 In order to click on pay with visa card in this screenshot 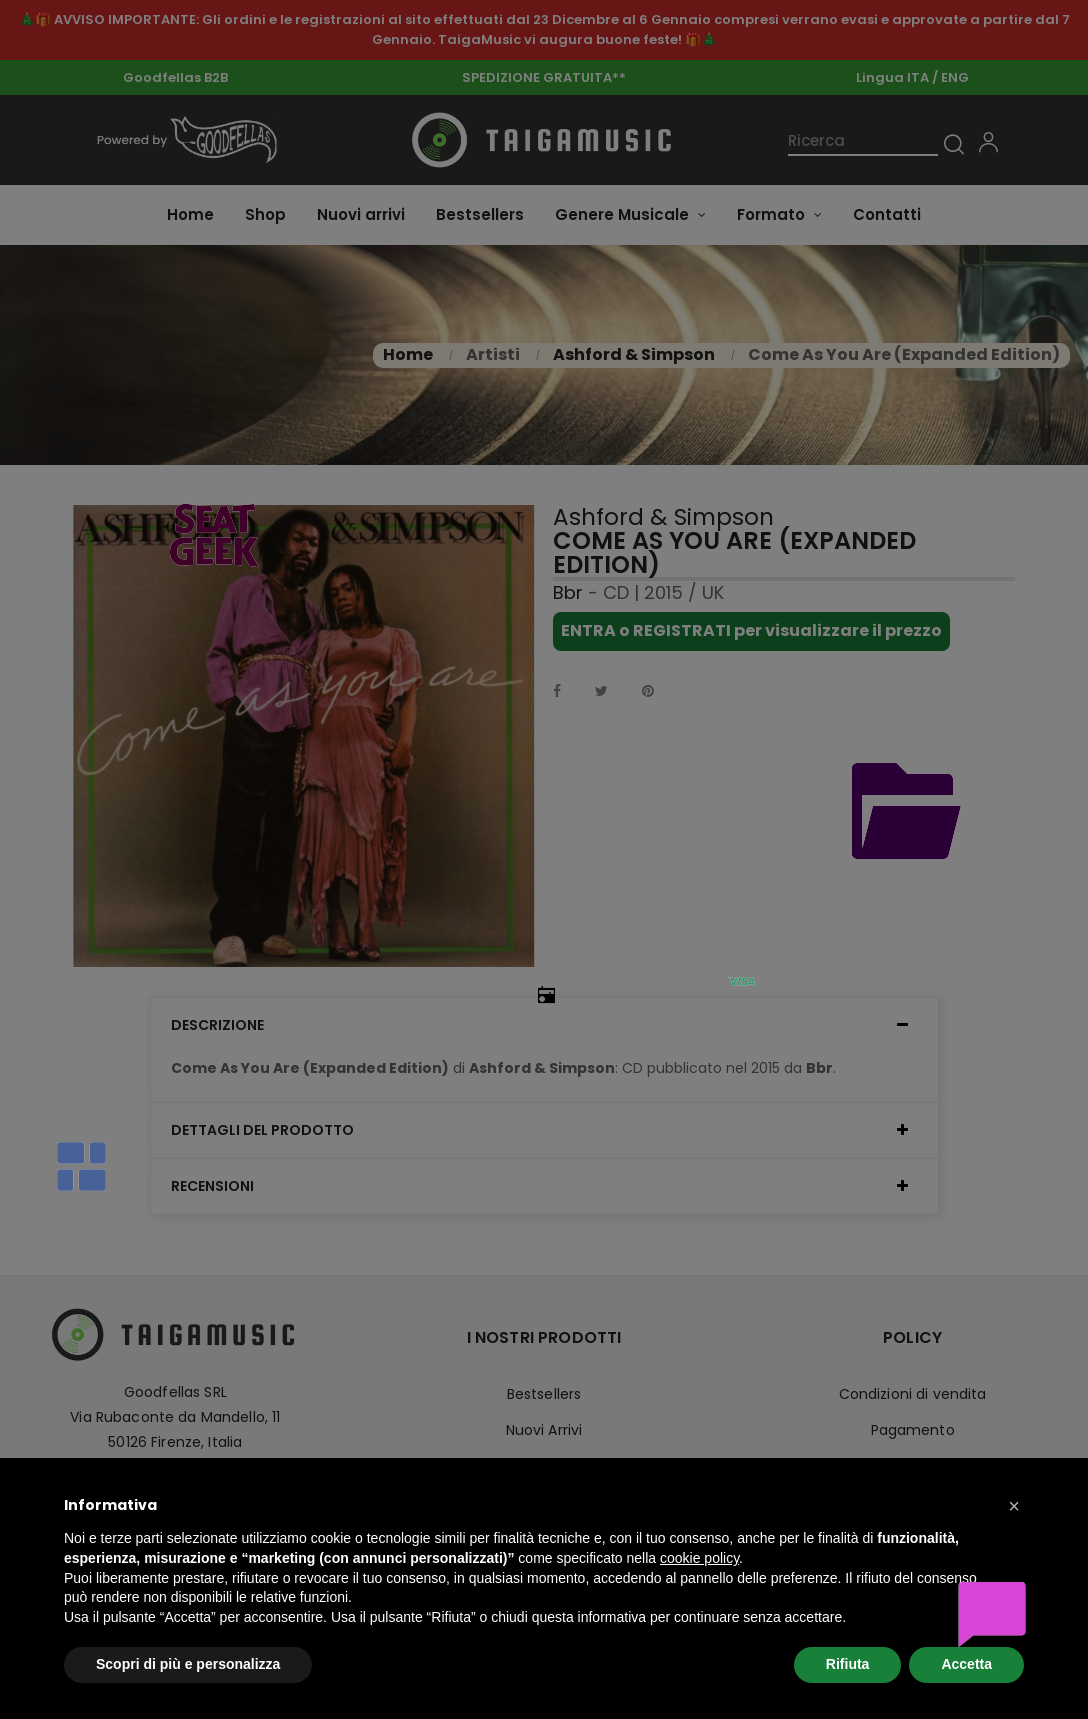, I will do `click(741, 981)`.